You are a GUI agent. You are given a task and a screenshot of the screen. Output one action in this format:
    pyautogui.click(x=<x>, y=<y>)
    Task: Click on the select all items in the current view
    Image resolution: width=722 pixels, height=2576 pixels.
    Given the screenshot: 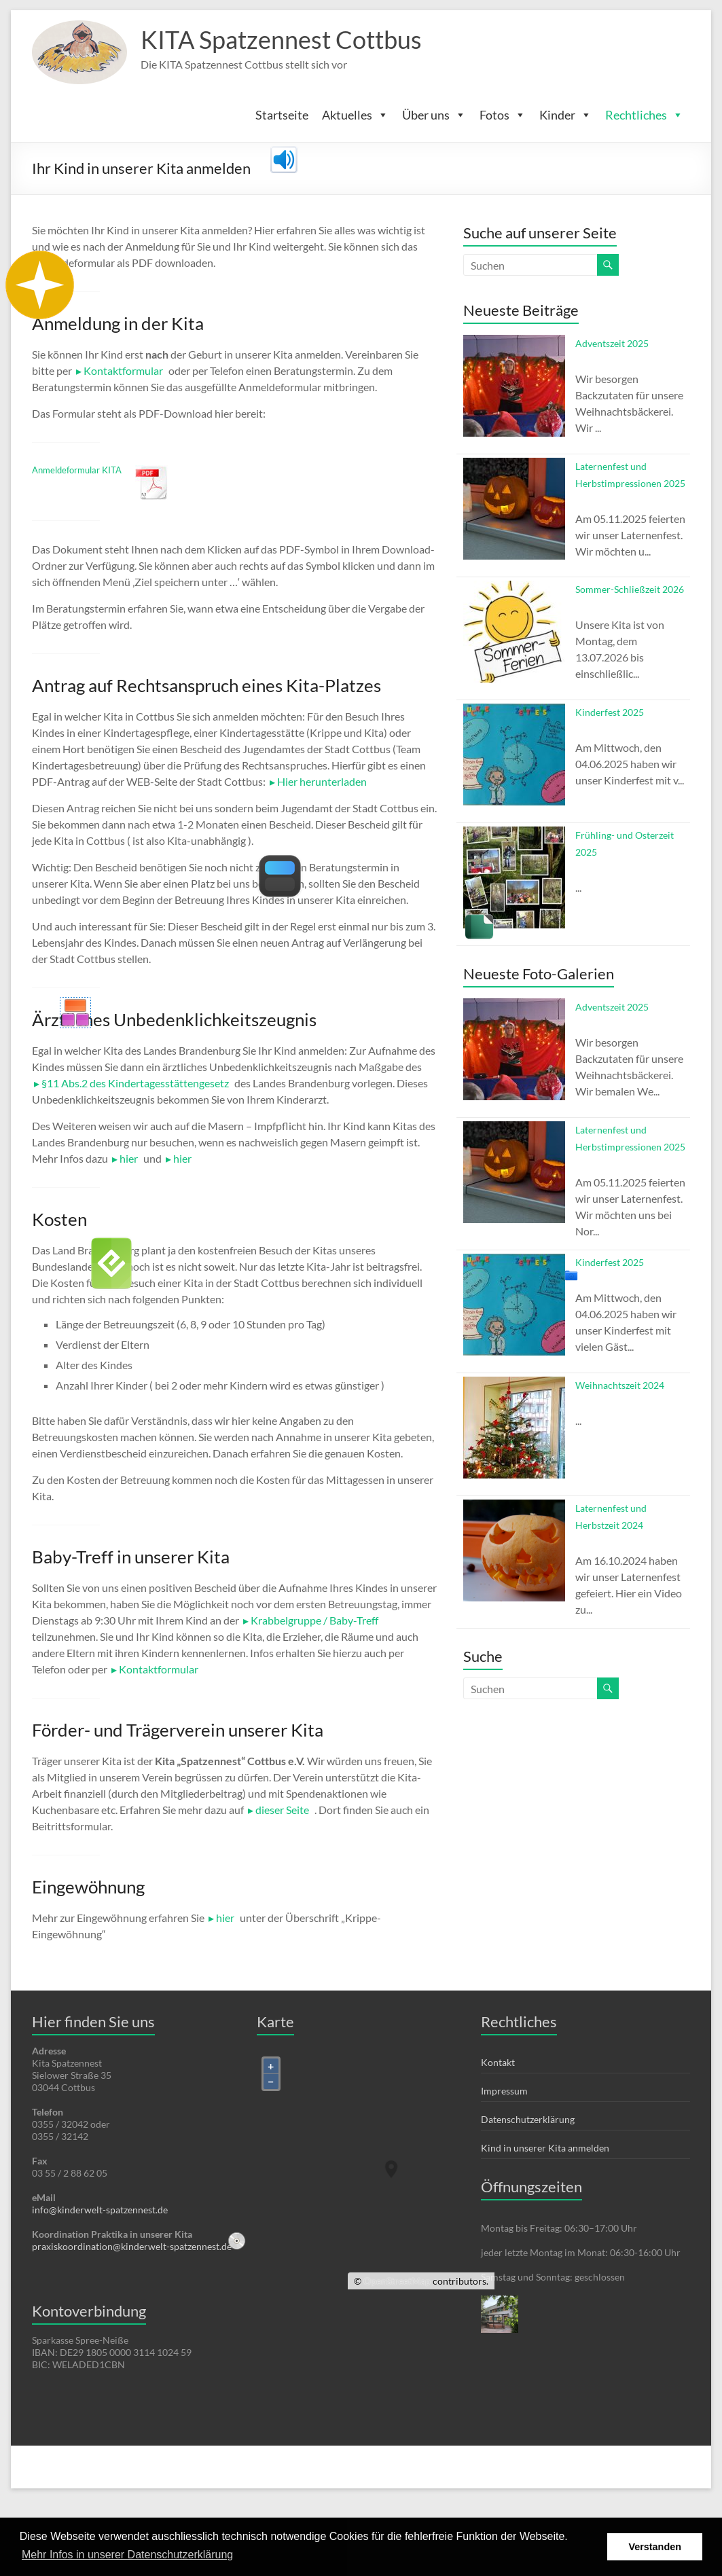 What is the action you would take?
    pyautogui.click(x=75, y=1013)
    